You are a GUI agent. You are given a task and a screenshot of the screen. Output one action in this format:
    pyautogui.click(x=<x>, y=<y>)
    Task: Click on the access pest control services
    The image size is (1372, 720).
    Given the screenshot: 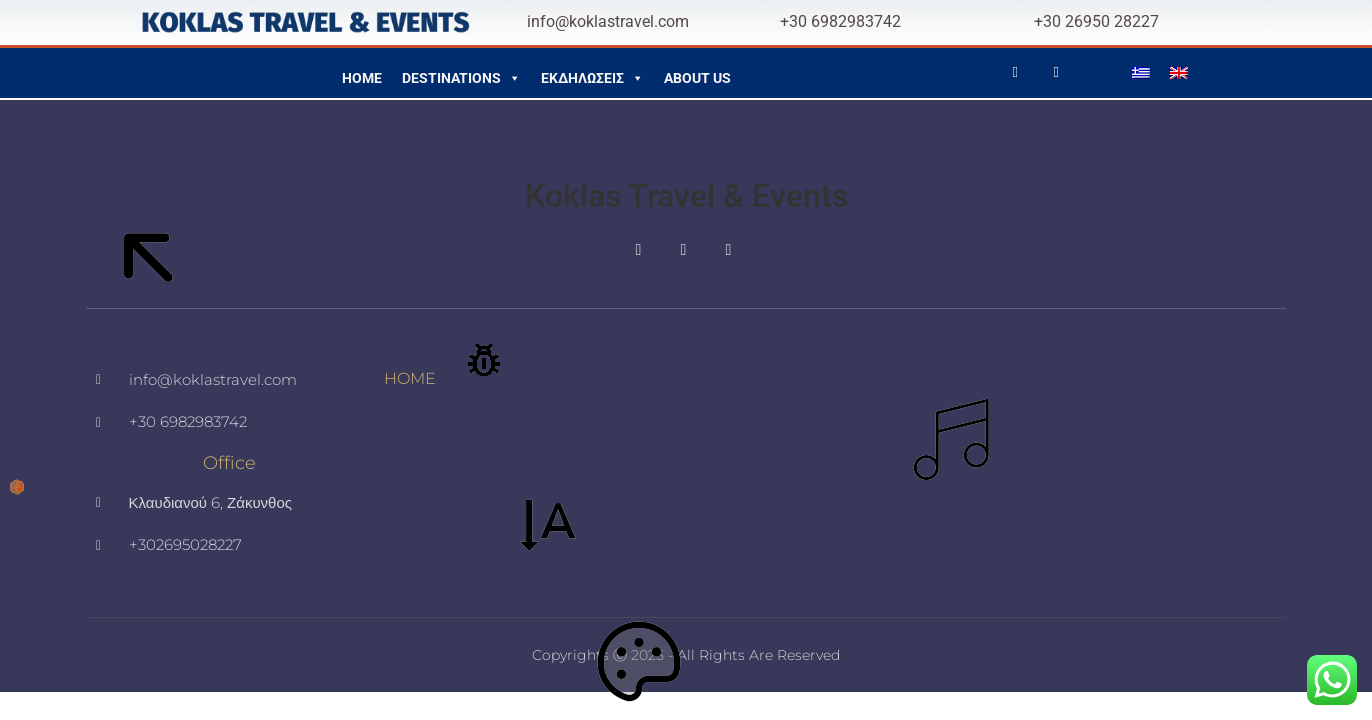 What is the action you would take?
    pyautogui.click(x=484, y=360)
    